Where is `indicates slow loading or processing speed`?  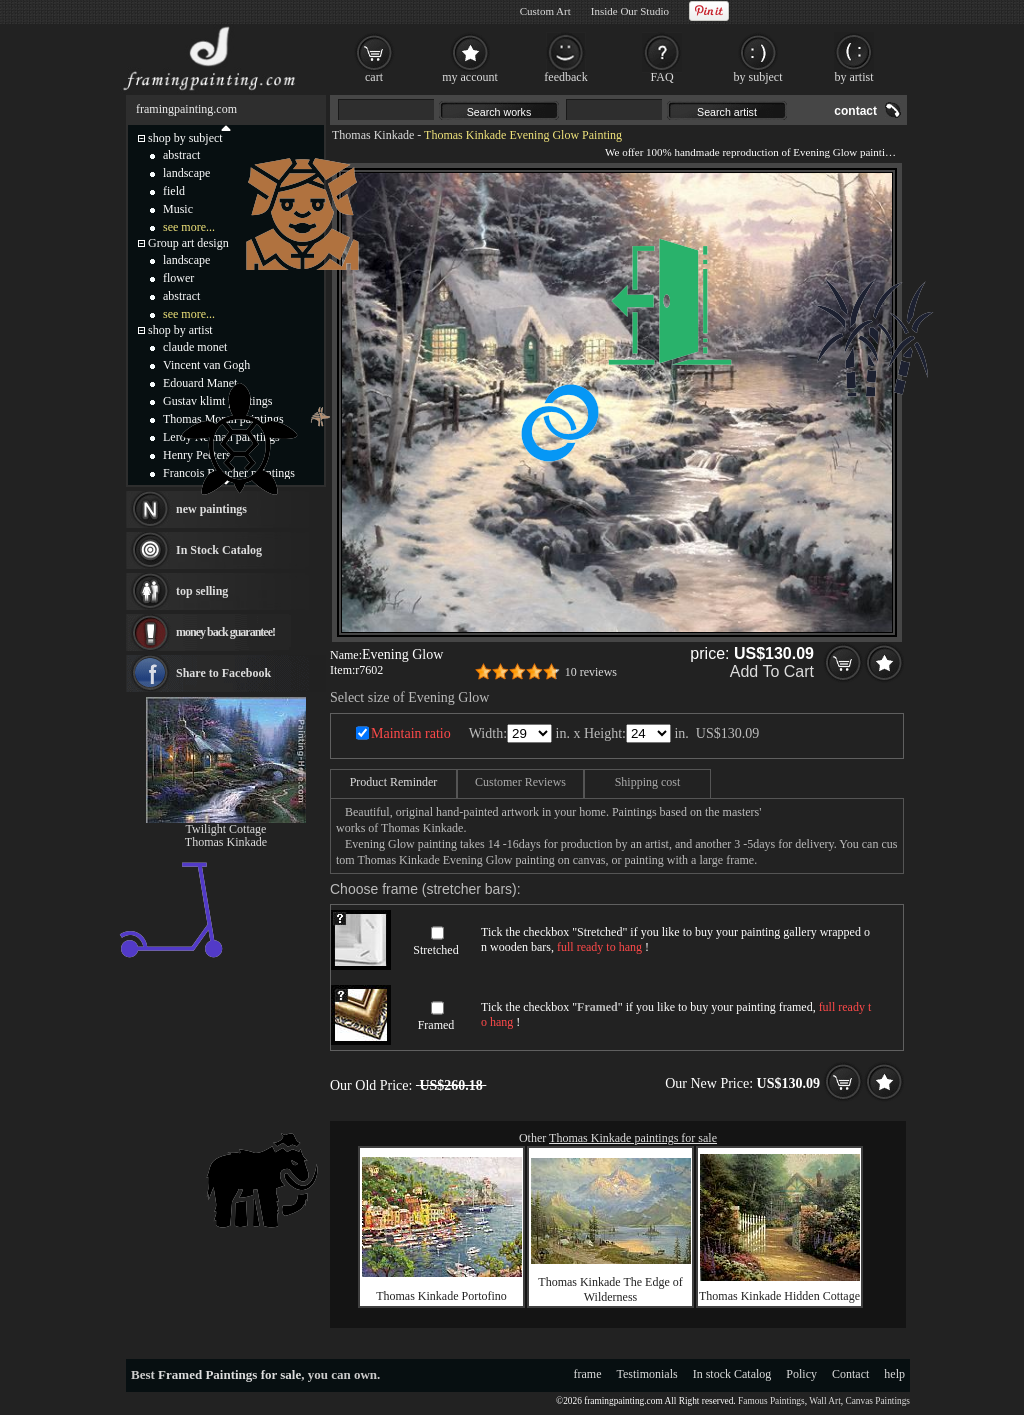
indicates slow loading or processing speed is located at coordinates (239, 439).